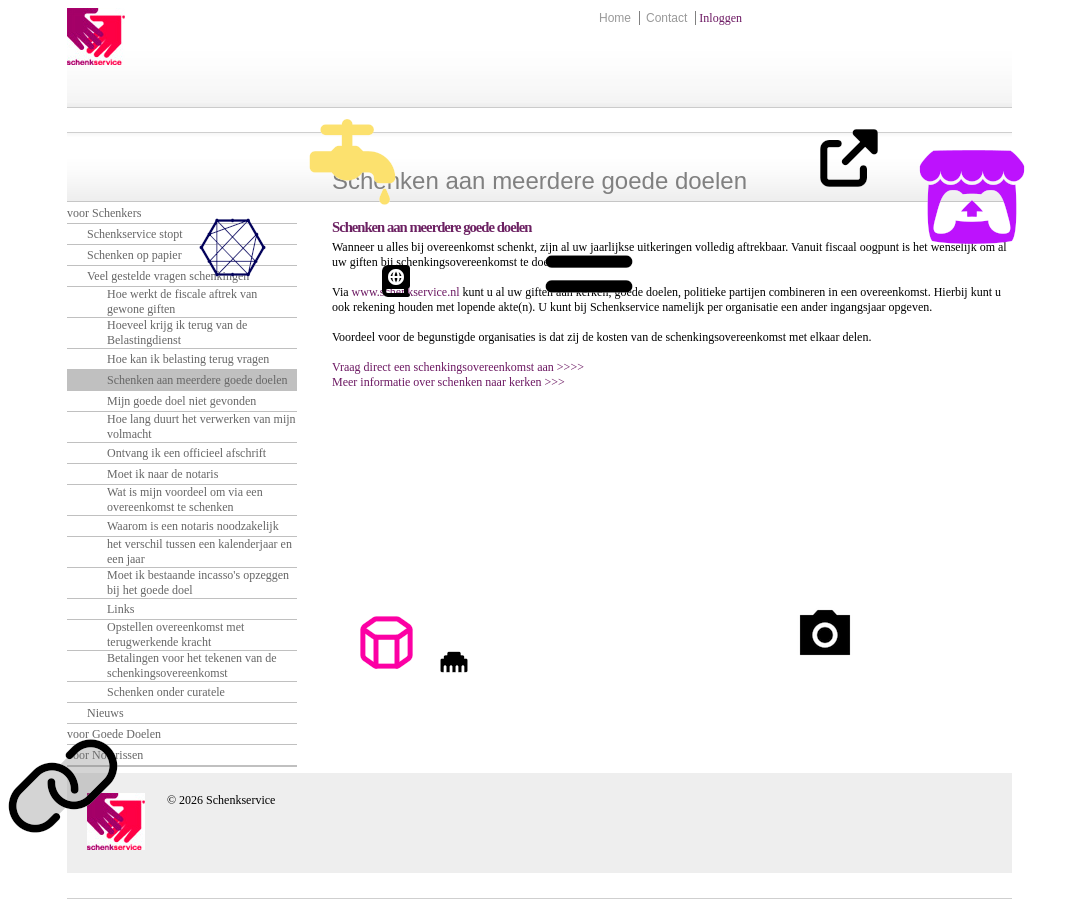  What do you see at coordinates (352, 156) in the screenshot?
I see `access water or plumbing settings` at bounding box center [352, 156].